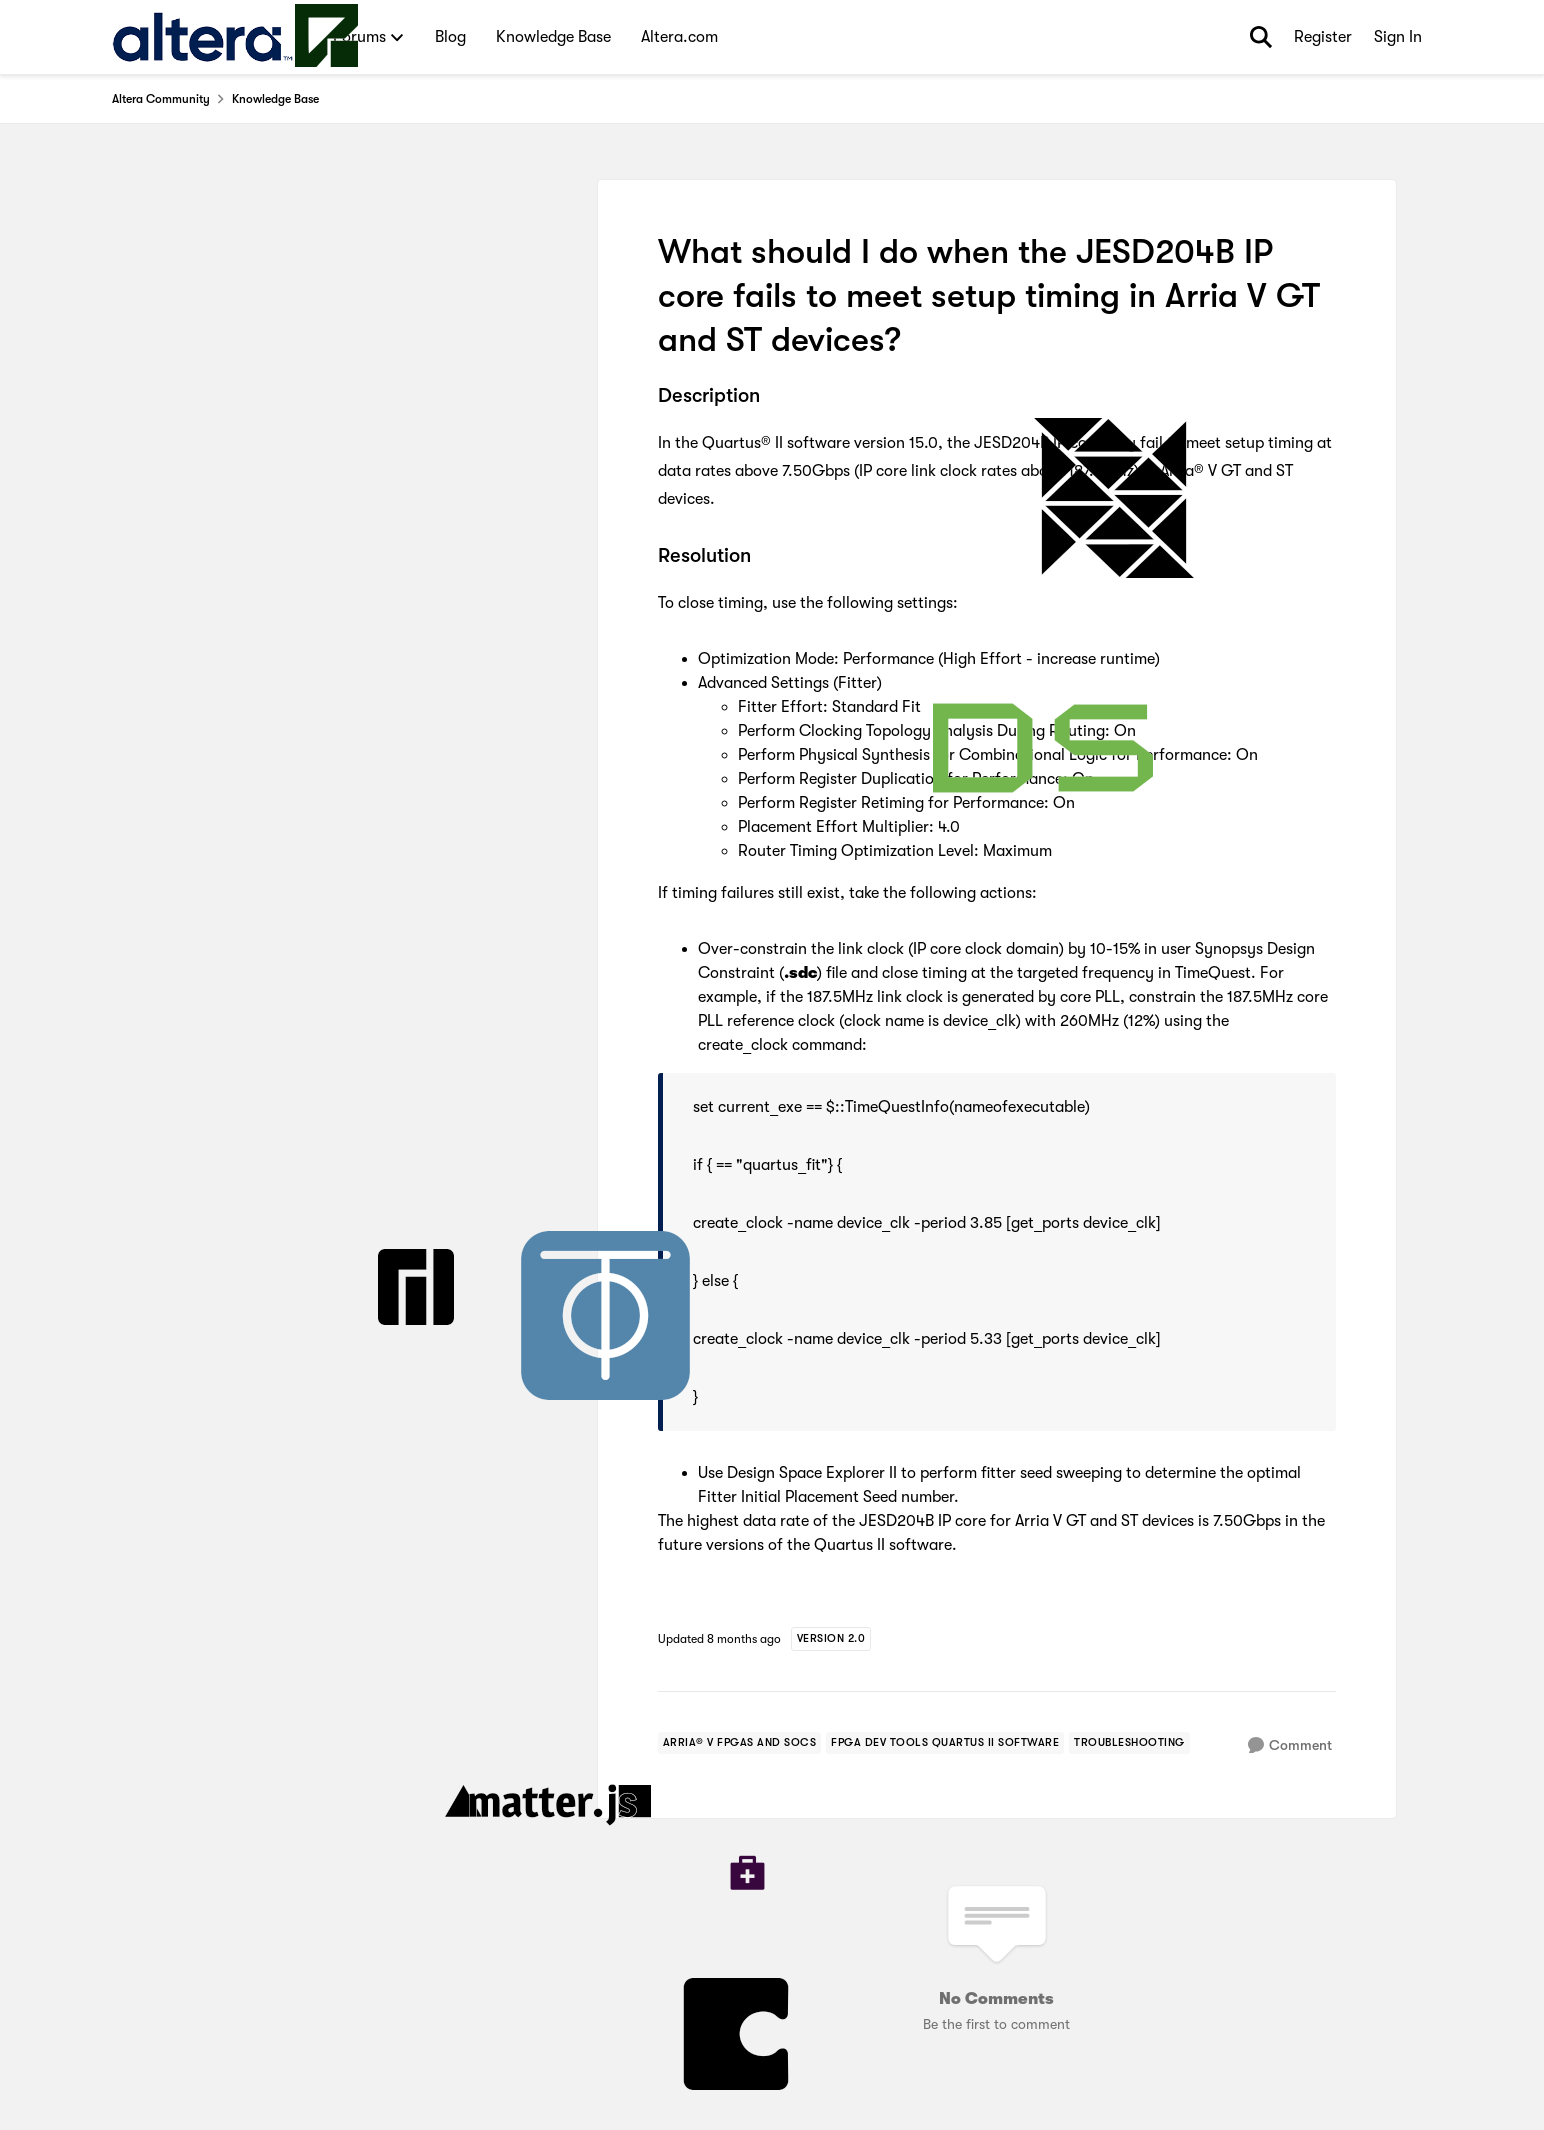 The height and width of the screenshot is (2130, 1544). I want to click on open coda document, so click(736, 2034).